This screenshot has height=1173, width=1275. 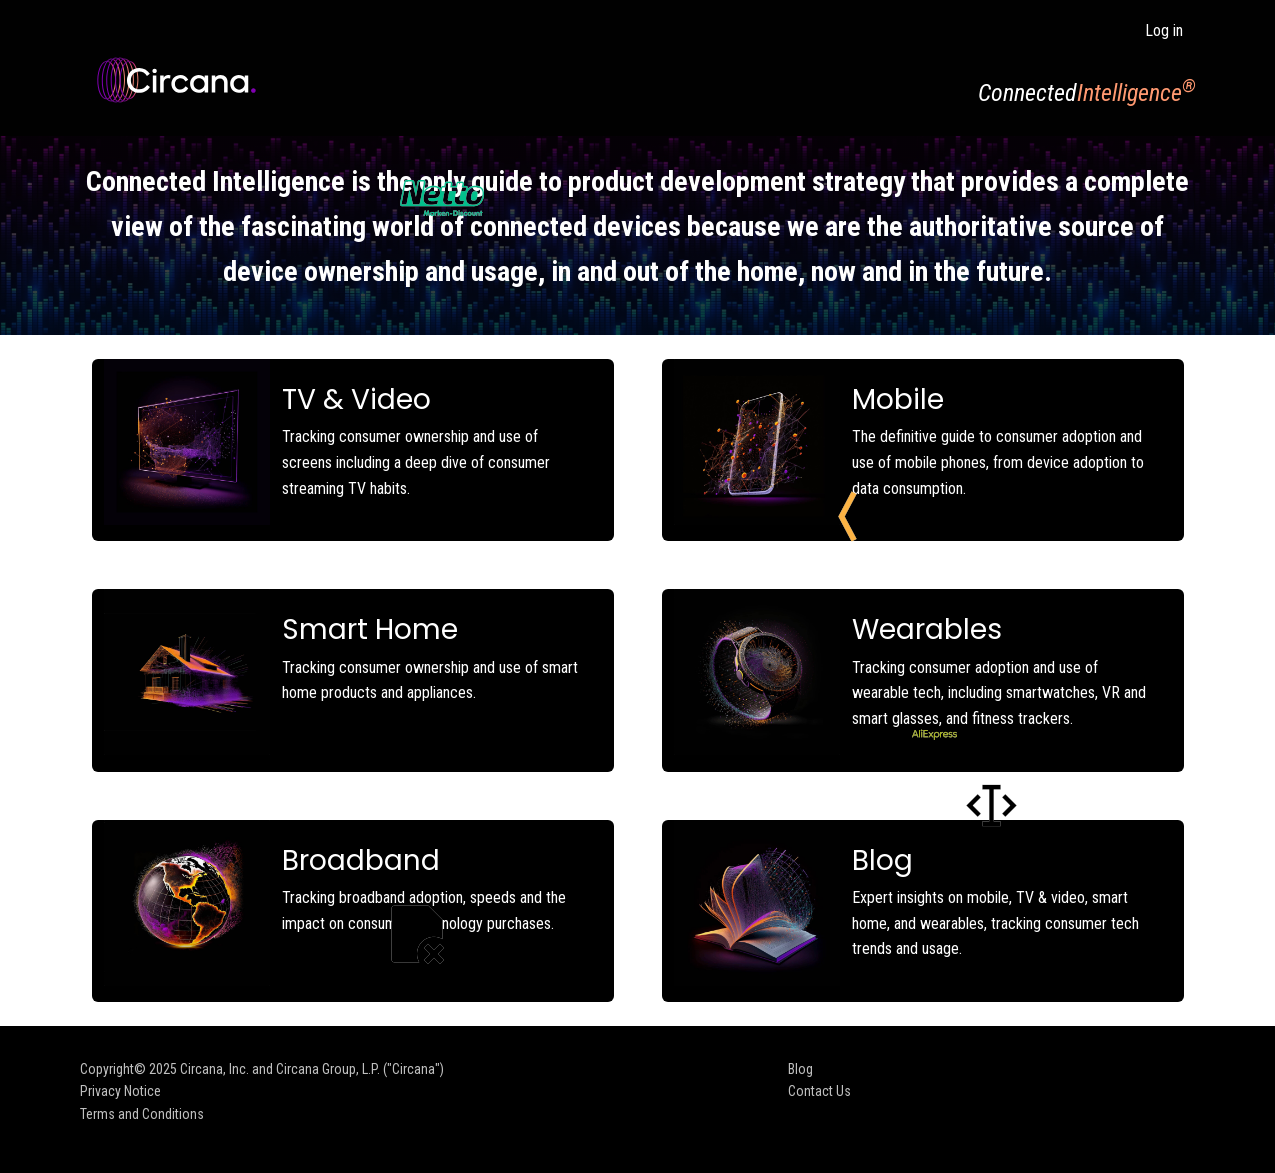 I want to click on close or dismiss the current file, so click(x=417, y=934).